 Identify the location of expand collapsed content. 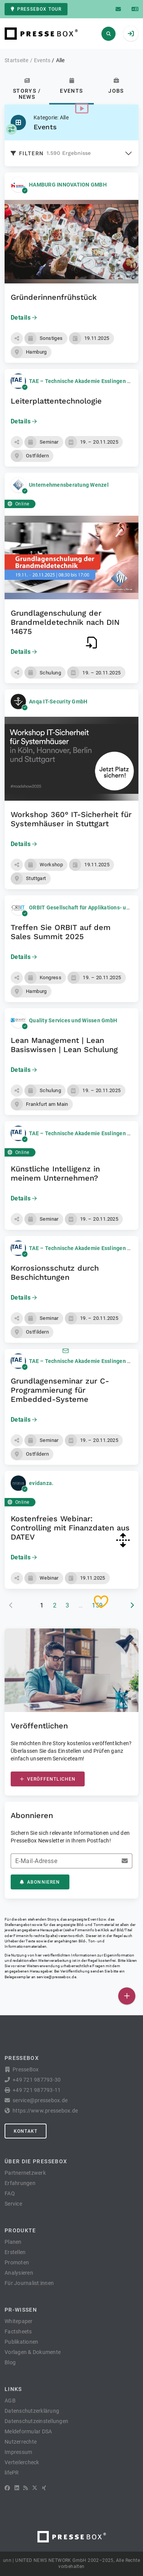
(123, 1540).